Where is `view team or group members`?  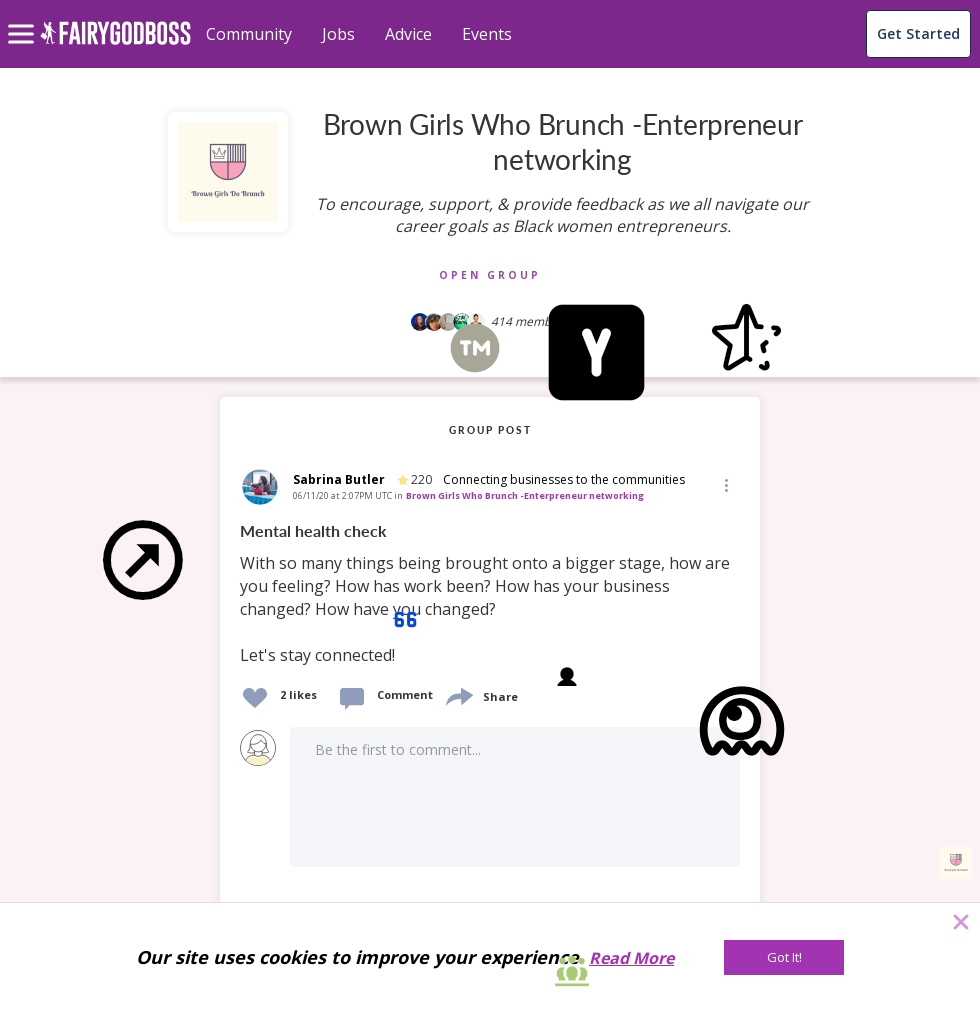
view team or group members is located at coordinates (572, 971).